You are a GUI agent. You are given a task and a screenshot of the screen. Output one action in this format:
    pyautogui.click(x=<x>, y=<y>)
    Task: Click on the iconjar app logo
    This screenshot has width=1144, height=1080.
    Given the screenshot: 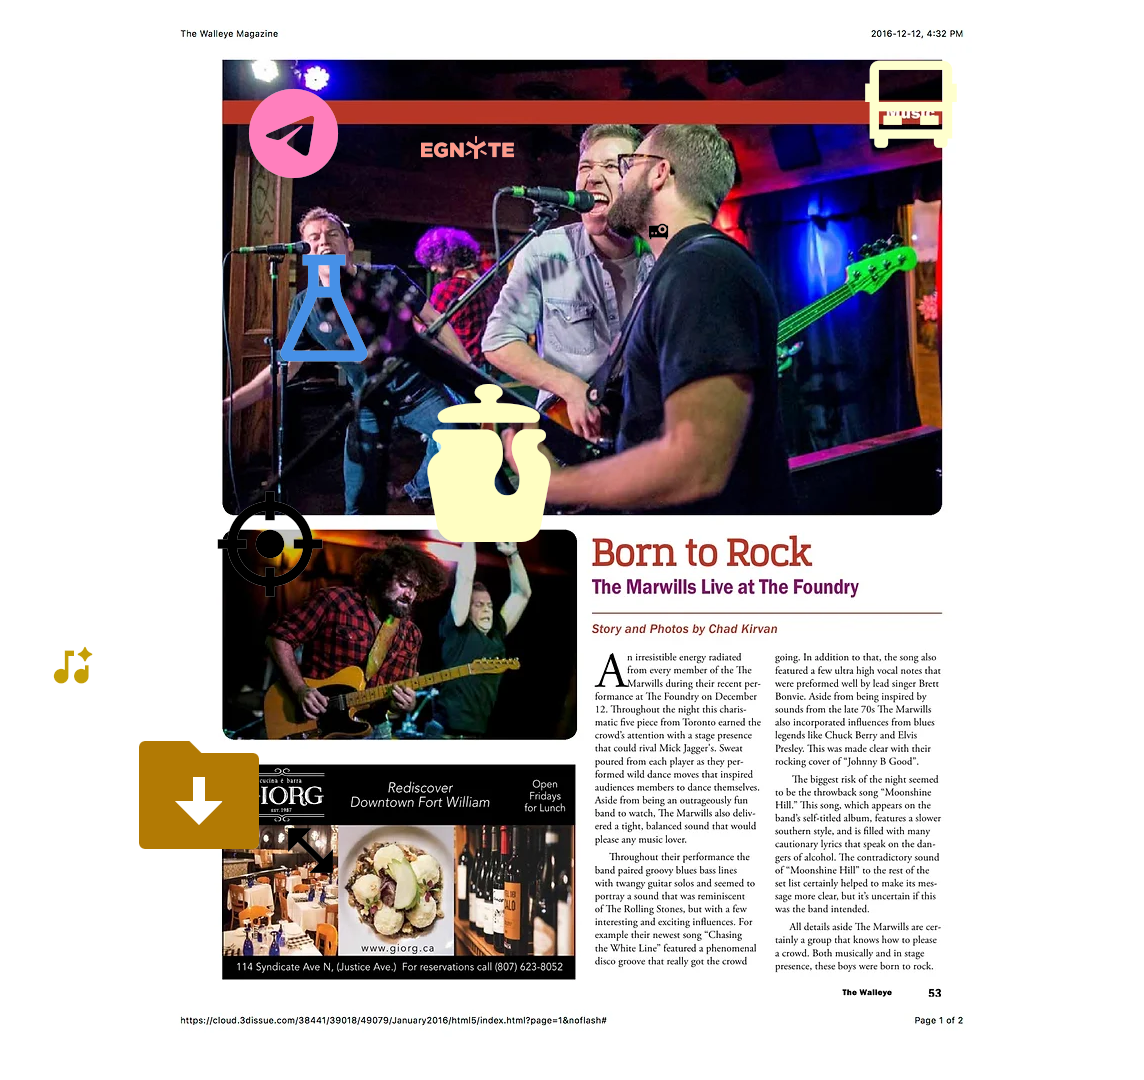 What is the action you would take?
    pyautogui.click(x=489, y=463)
    